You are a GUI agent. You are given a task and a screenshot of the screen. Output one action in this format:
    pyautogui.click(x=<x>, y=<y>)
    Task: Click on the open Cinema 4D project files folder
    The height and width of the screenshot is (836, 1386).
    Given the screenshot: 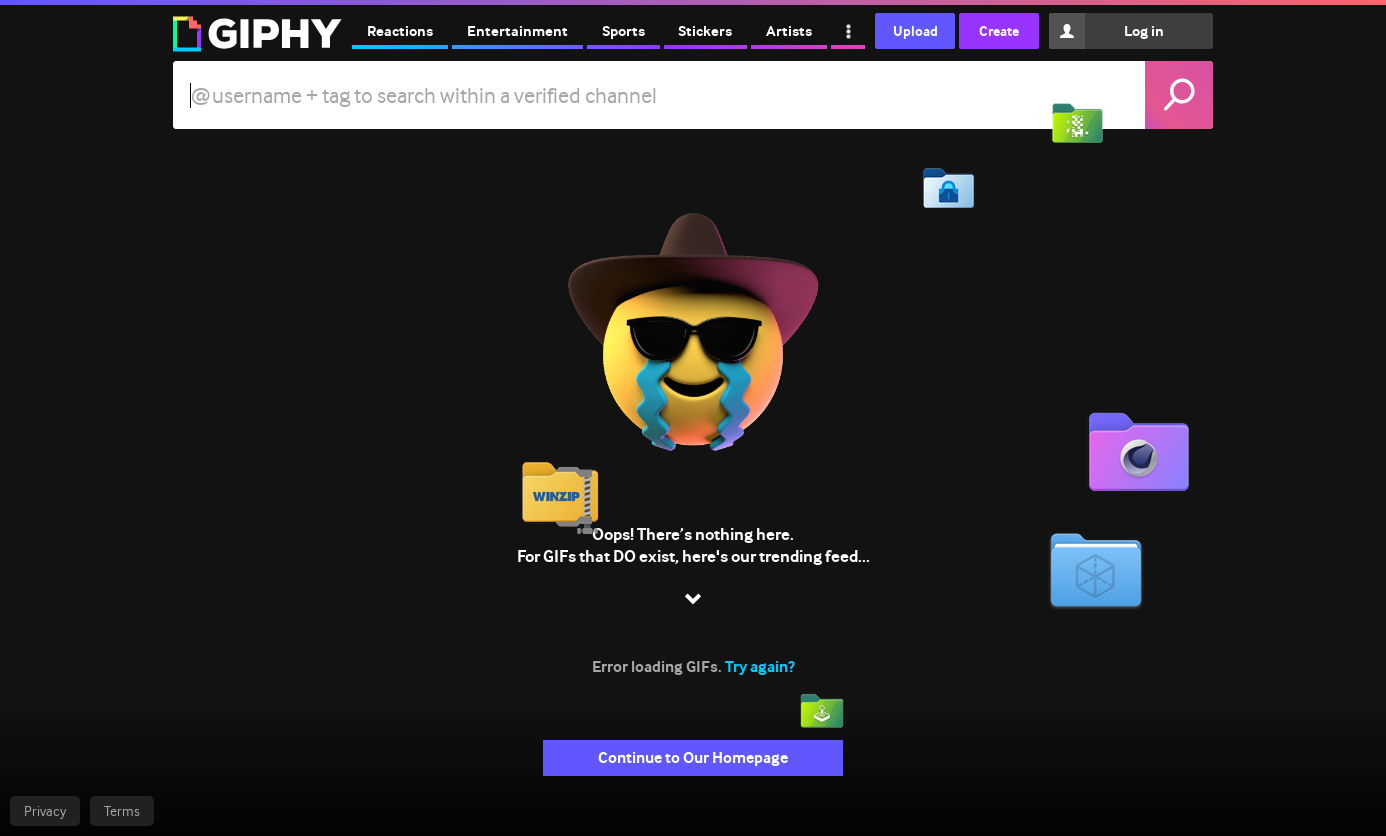 What is the action you would take?
    pyautogui.click(x=1138, y=454)
    